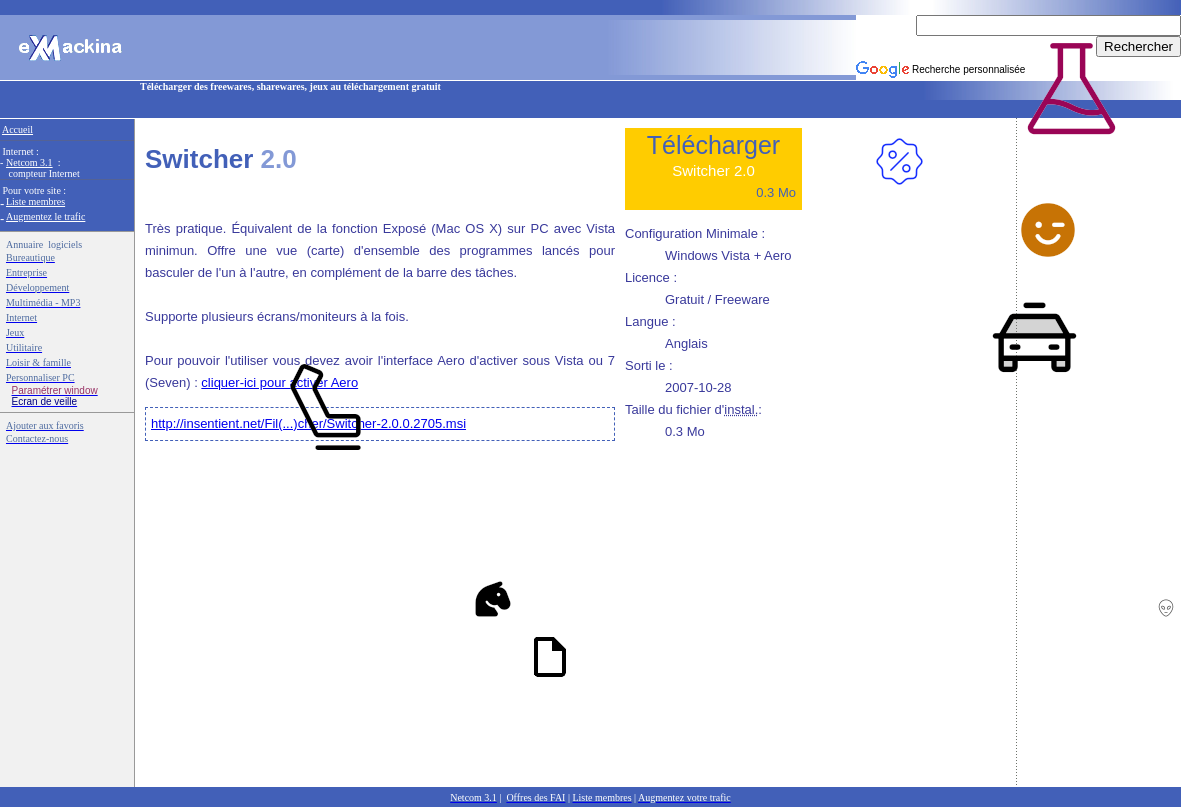  What do you see at coordinates (1071, 90) in the screenshot?
I see `access laboratory or science features` at bounding box center [1071, 90].